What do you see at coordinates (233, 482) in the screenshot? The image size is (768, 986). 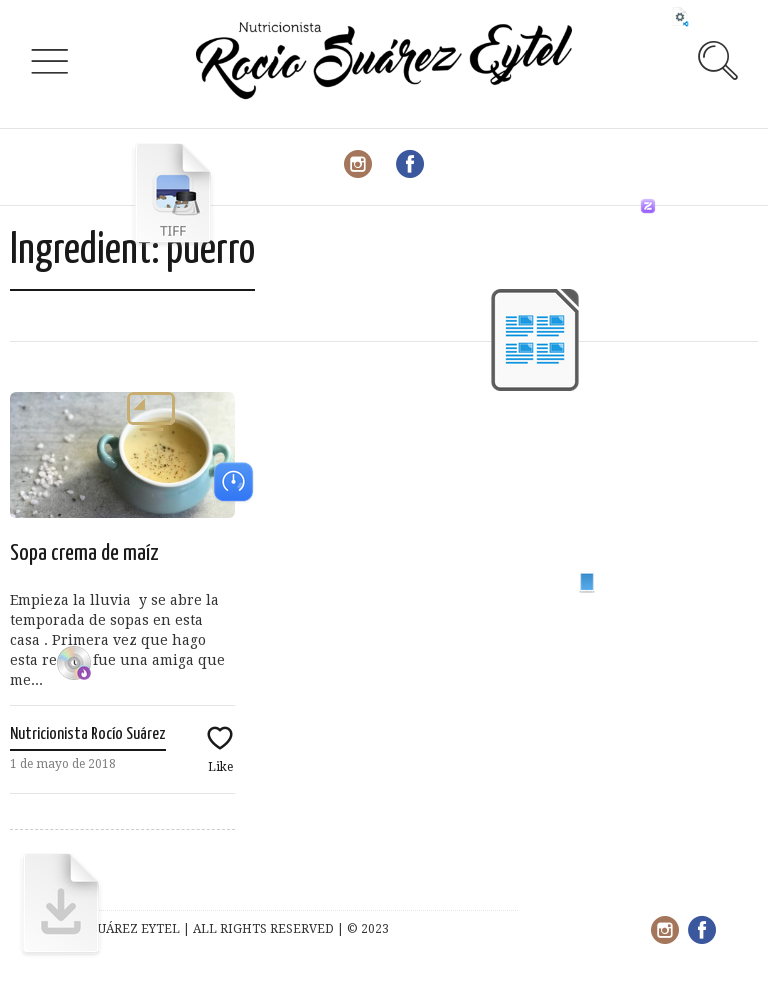 I see `open performance or speed settings` at bounding box center [233, 482].